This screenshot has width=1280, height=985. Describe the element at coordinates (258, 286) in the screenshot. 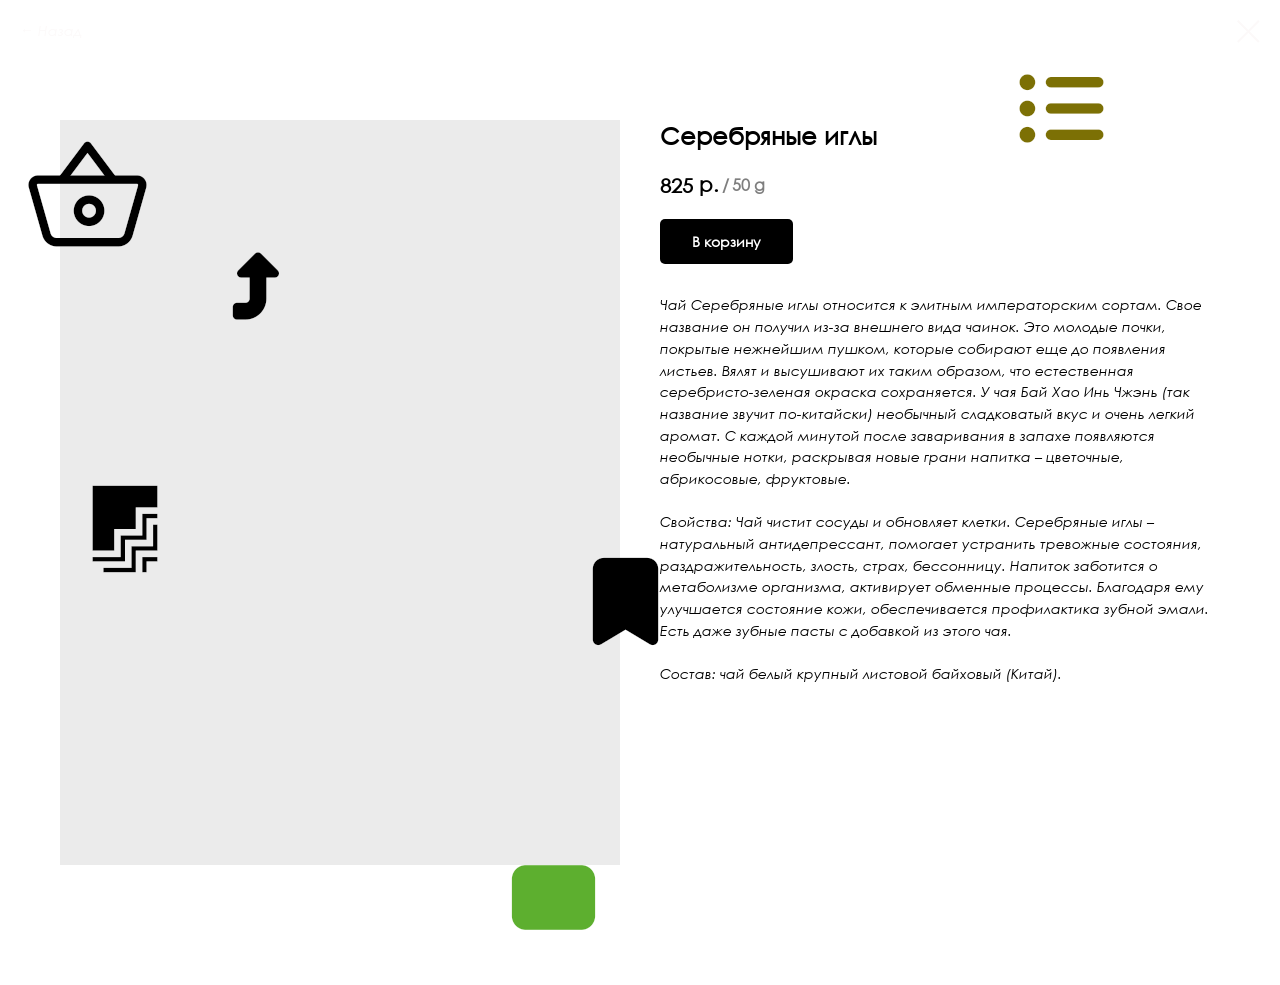

I see `turn right then continue forward` at that location.